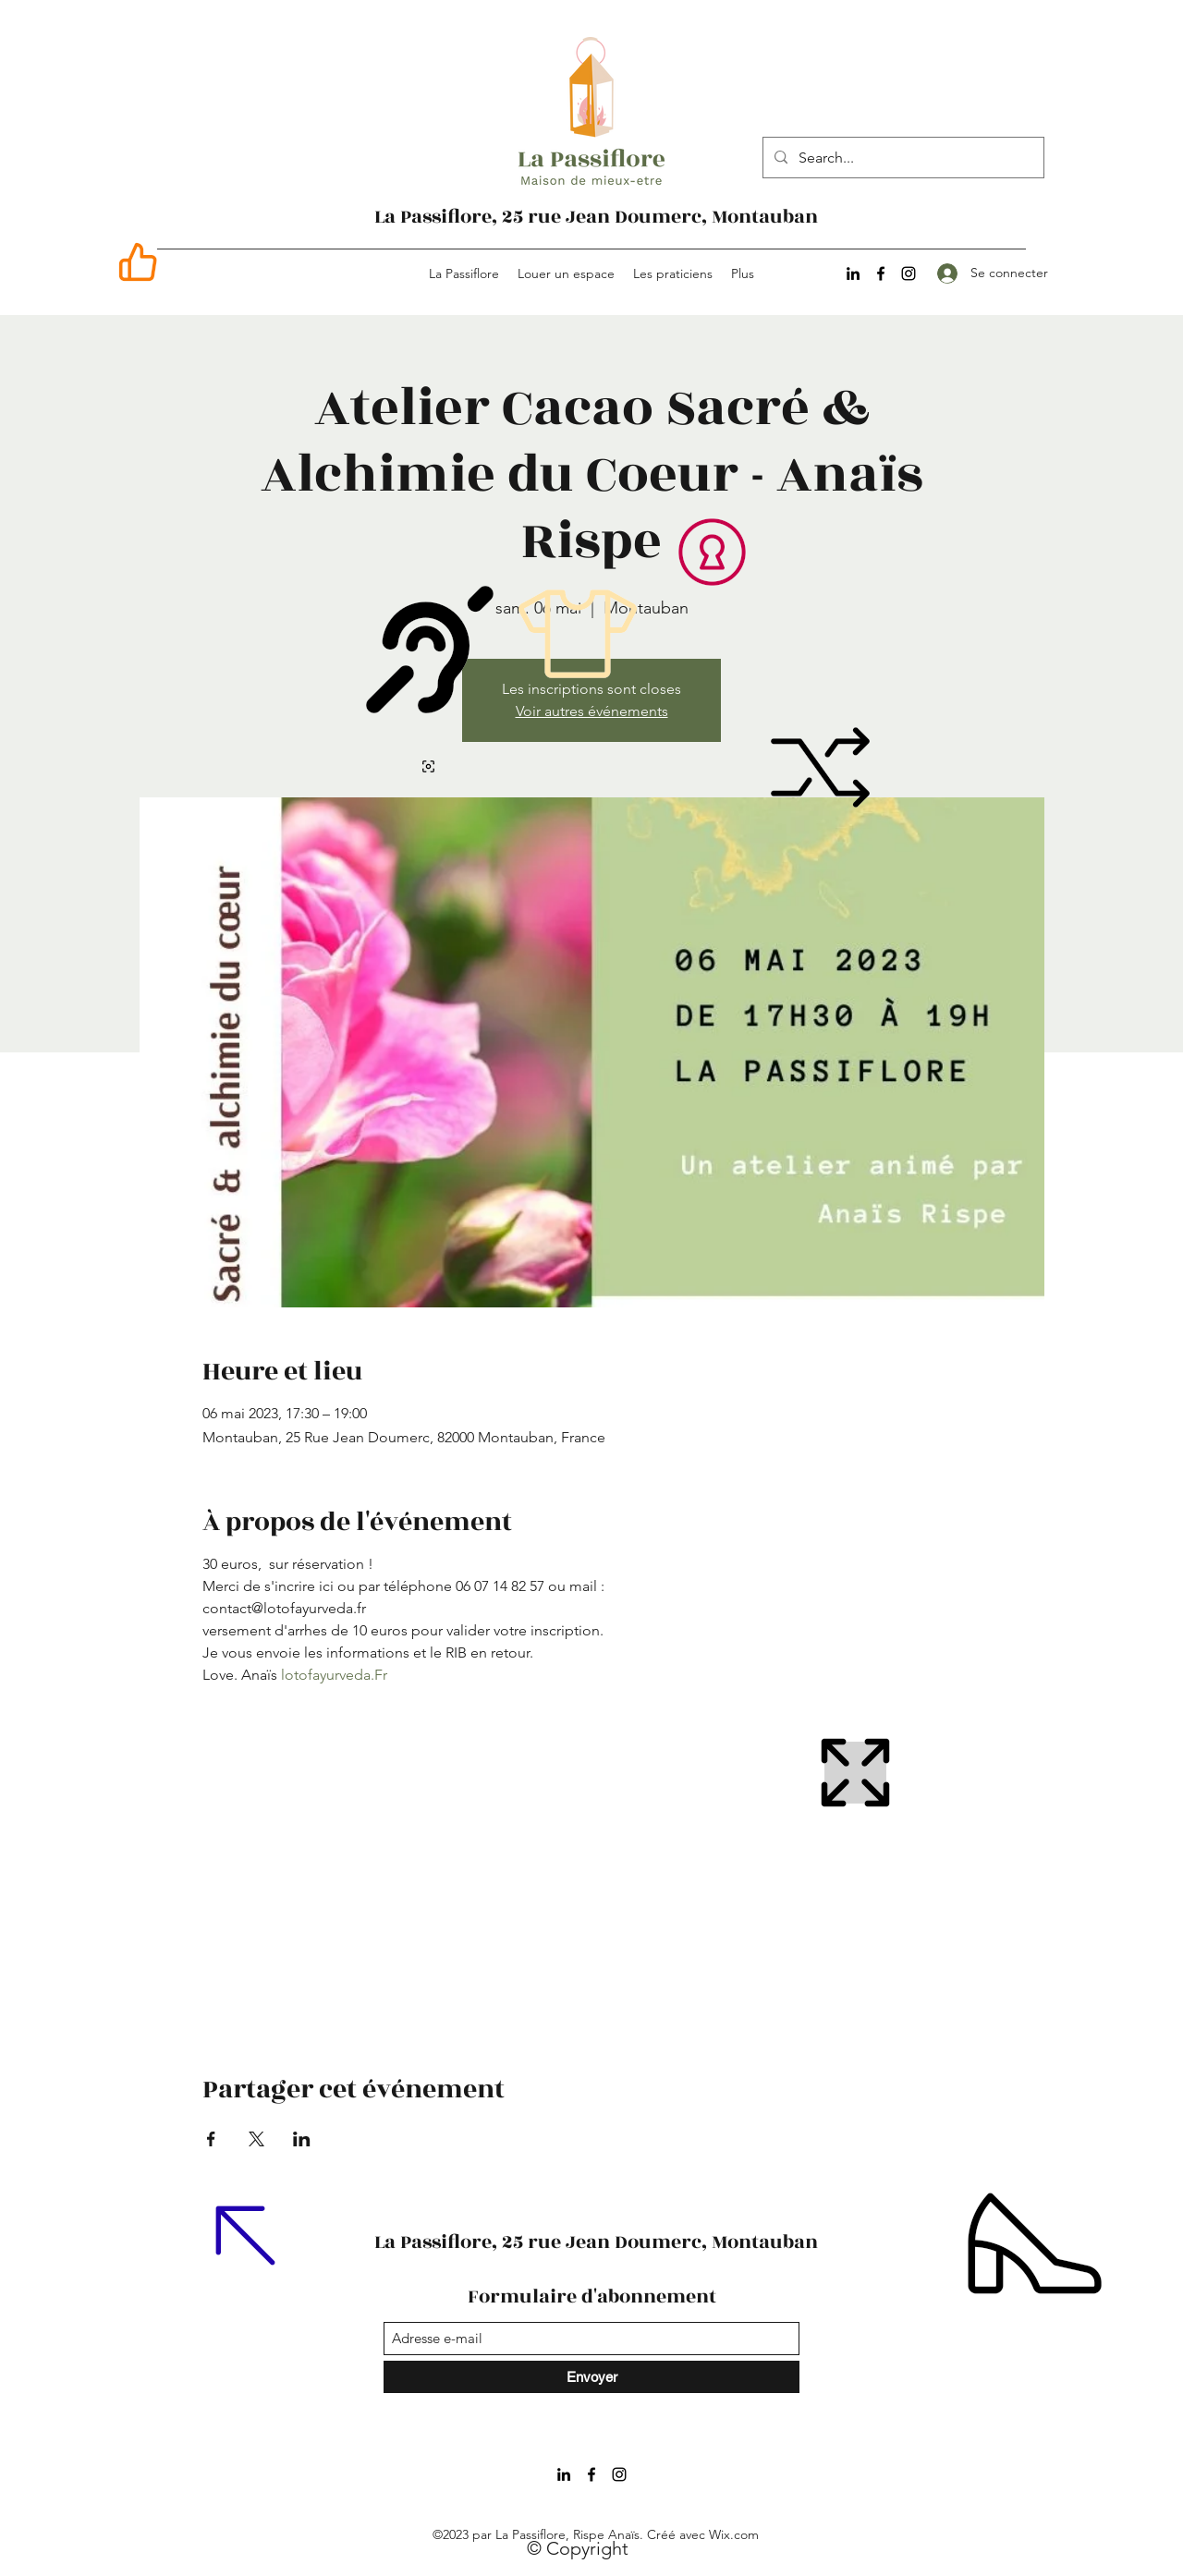  Describe the element at coordinates (855, 1772) in the screenshot. I see `expand to fullscreen mode` at that location.